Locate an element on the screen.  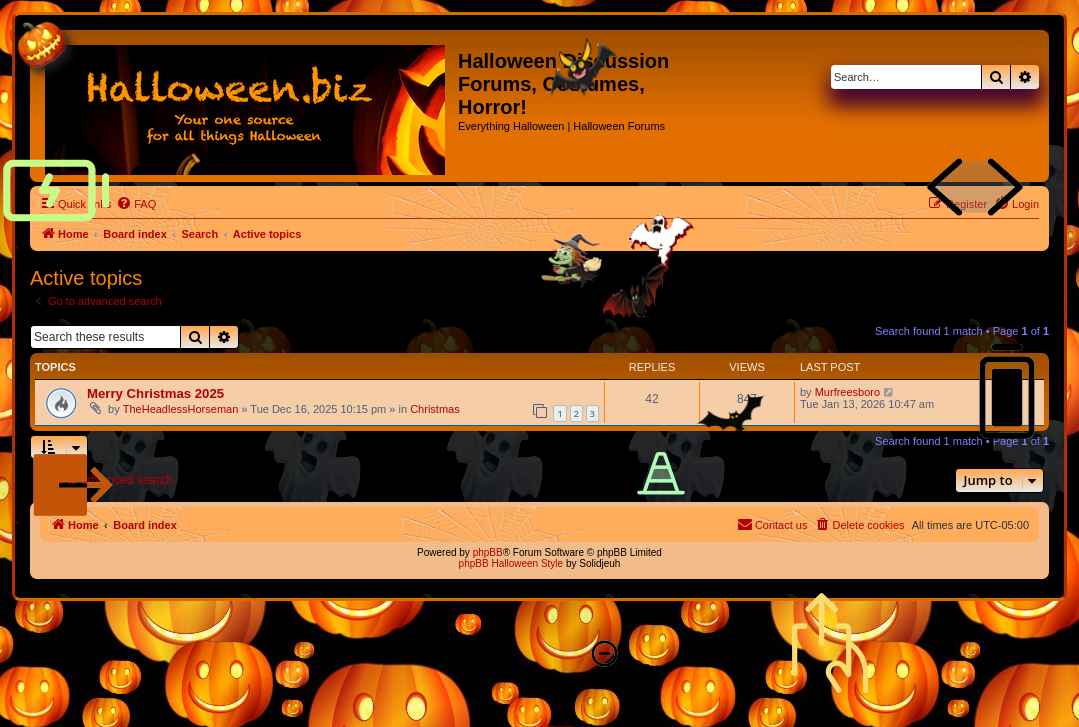
indicates device is currently charging is located at coordinates (54, 190).